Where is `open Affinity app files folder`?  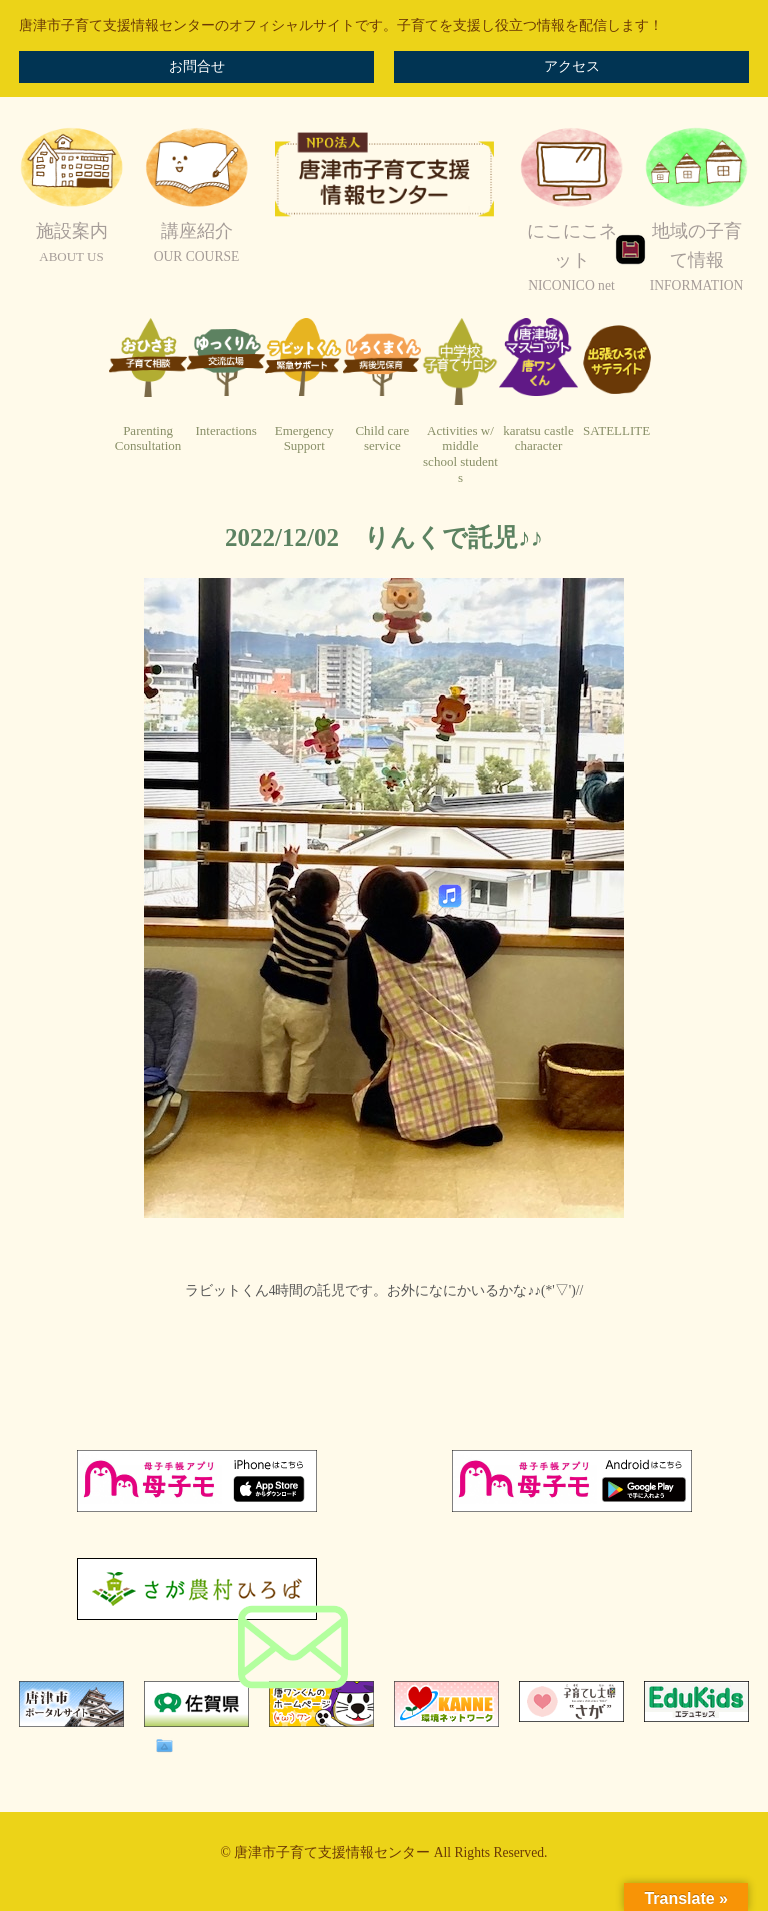
open Affinity app files folder is located at coordinates (164, 1745).